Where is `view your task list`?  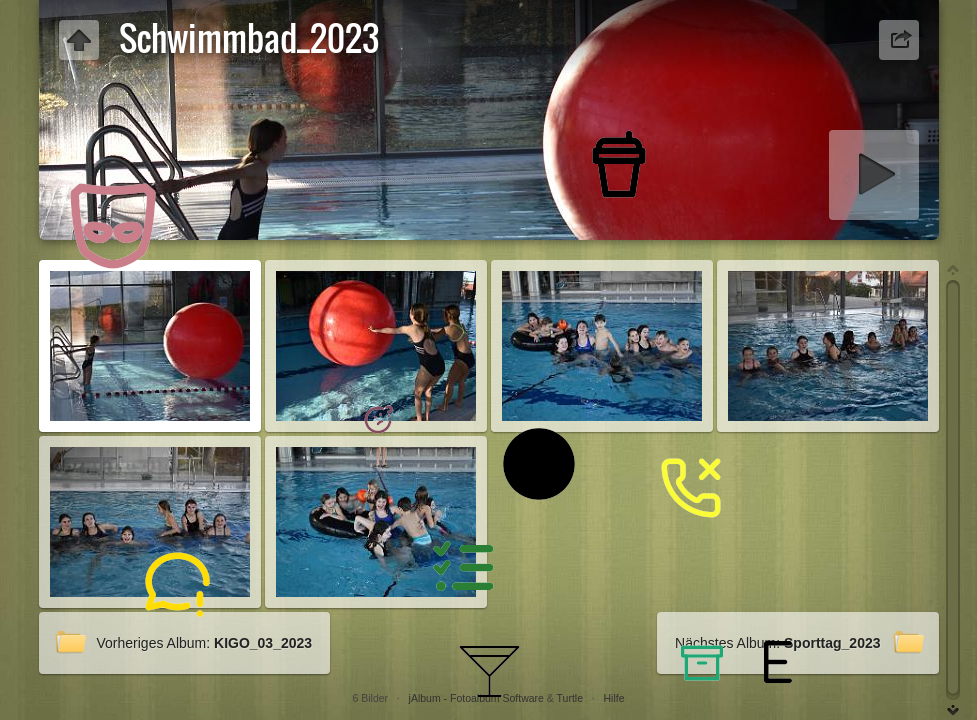
view your task list is located at coordinates (463, 567).